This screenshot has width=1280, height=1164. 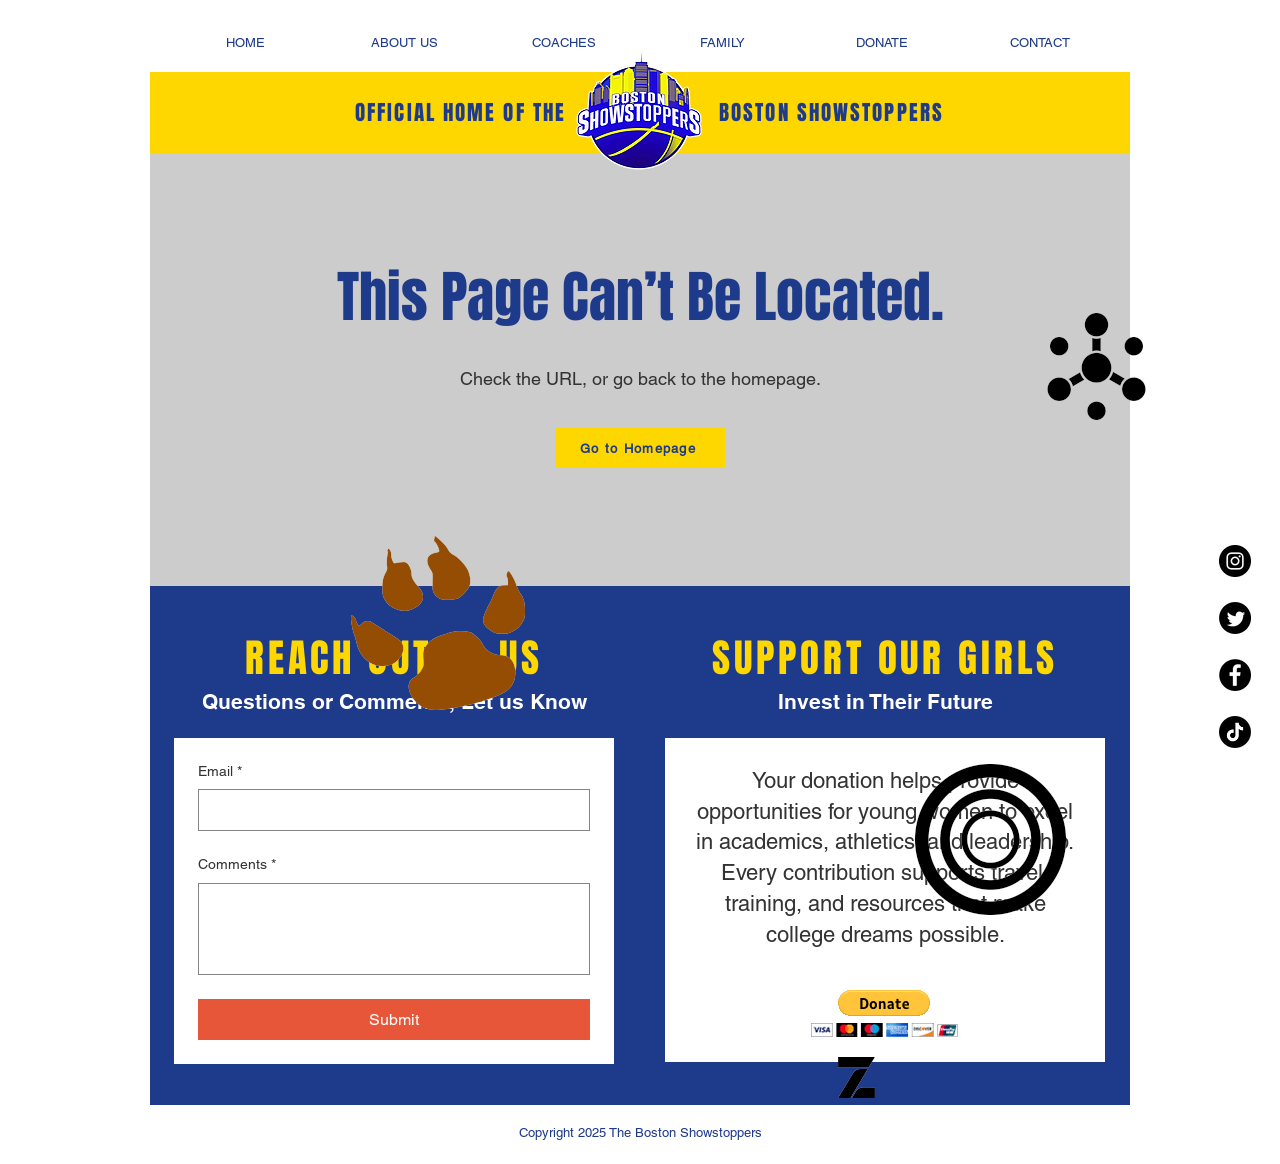 I want to click on lazarus IDE logo, so click(x=438, y=623).